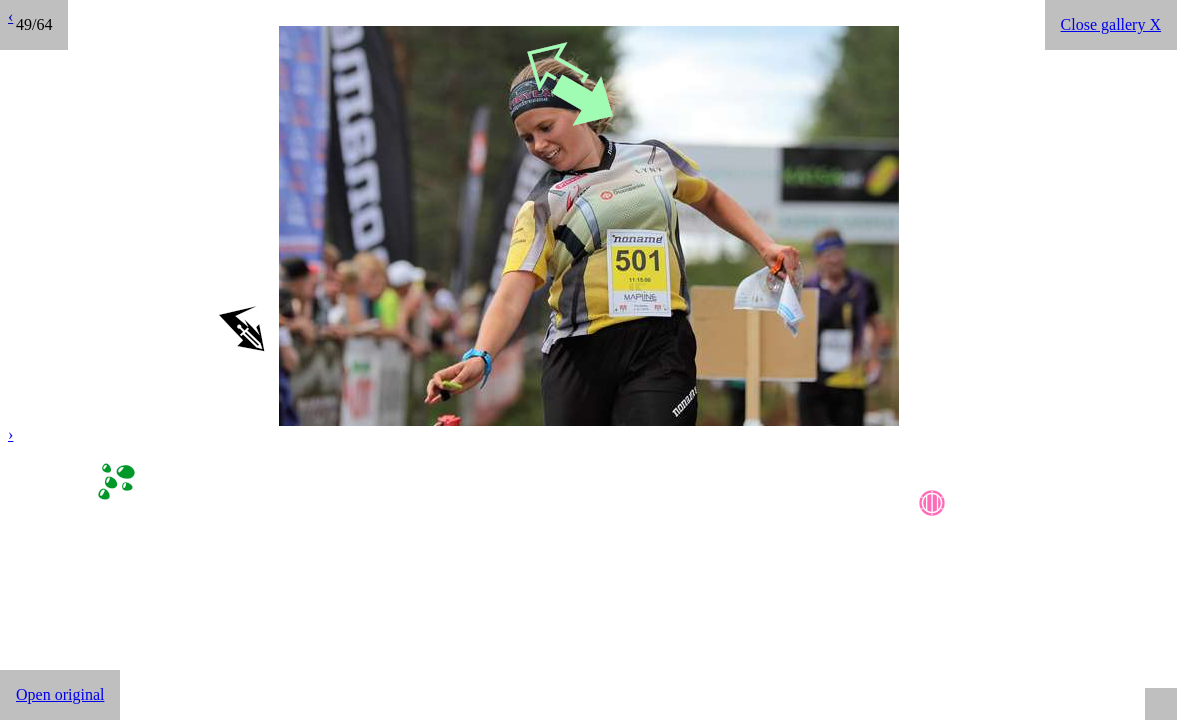 The height and width of the screenshot is (720, 1177). Describe the element at coordinates (241, 328) in the screenshot. I see `activate ricochet or bouncing attack ability` at that location.